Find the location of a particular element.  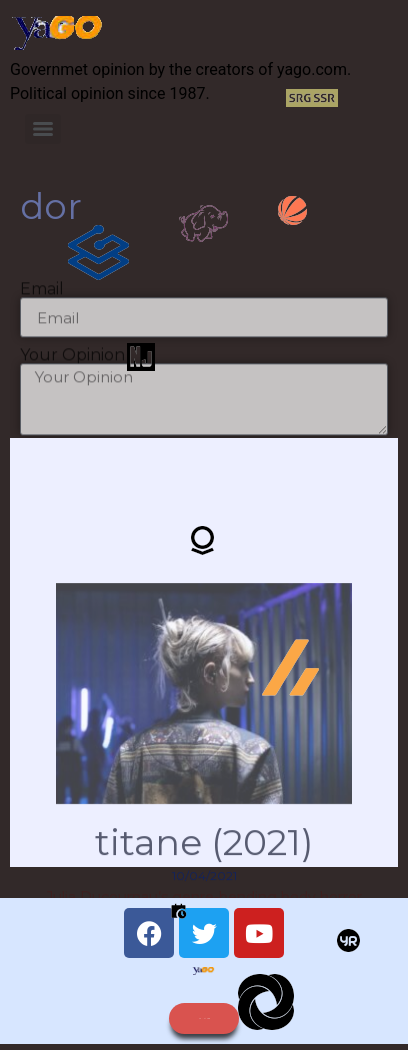

open the Yr weather app is located at coordinates (348, 940).